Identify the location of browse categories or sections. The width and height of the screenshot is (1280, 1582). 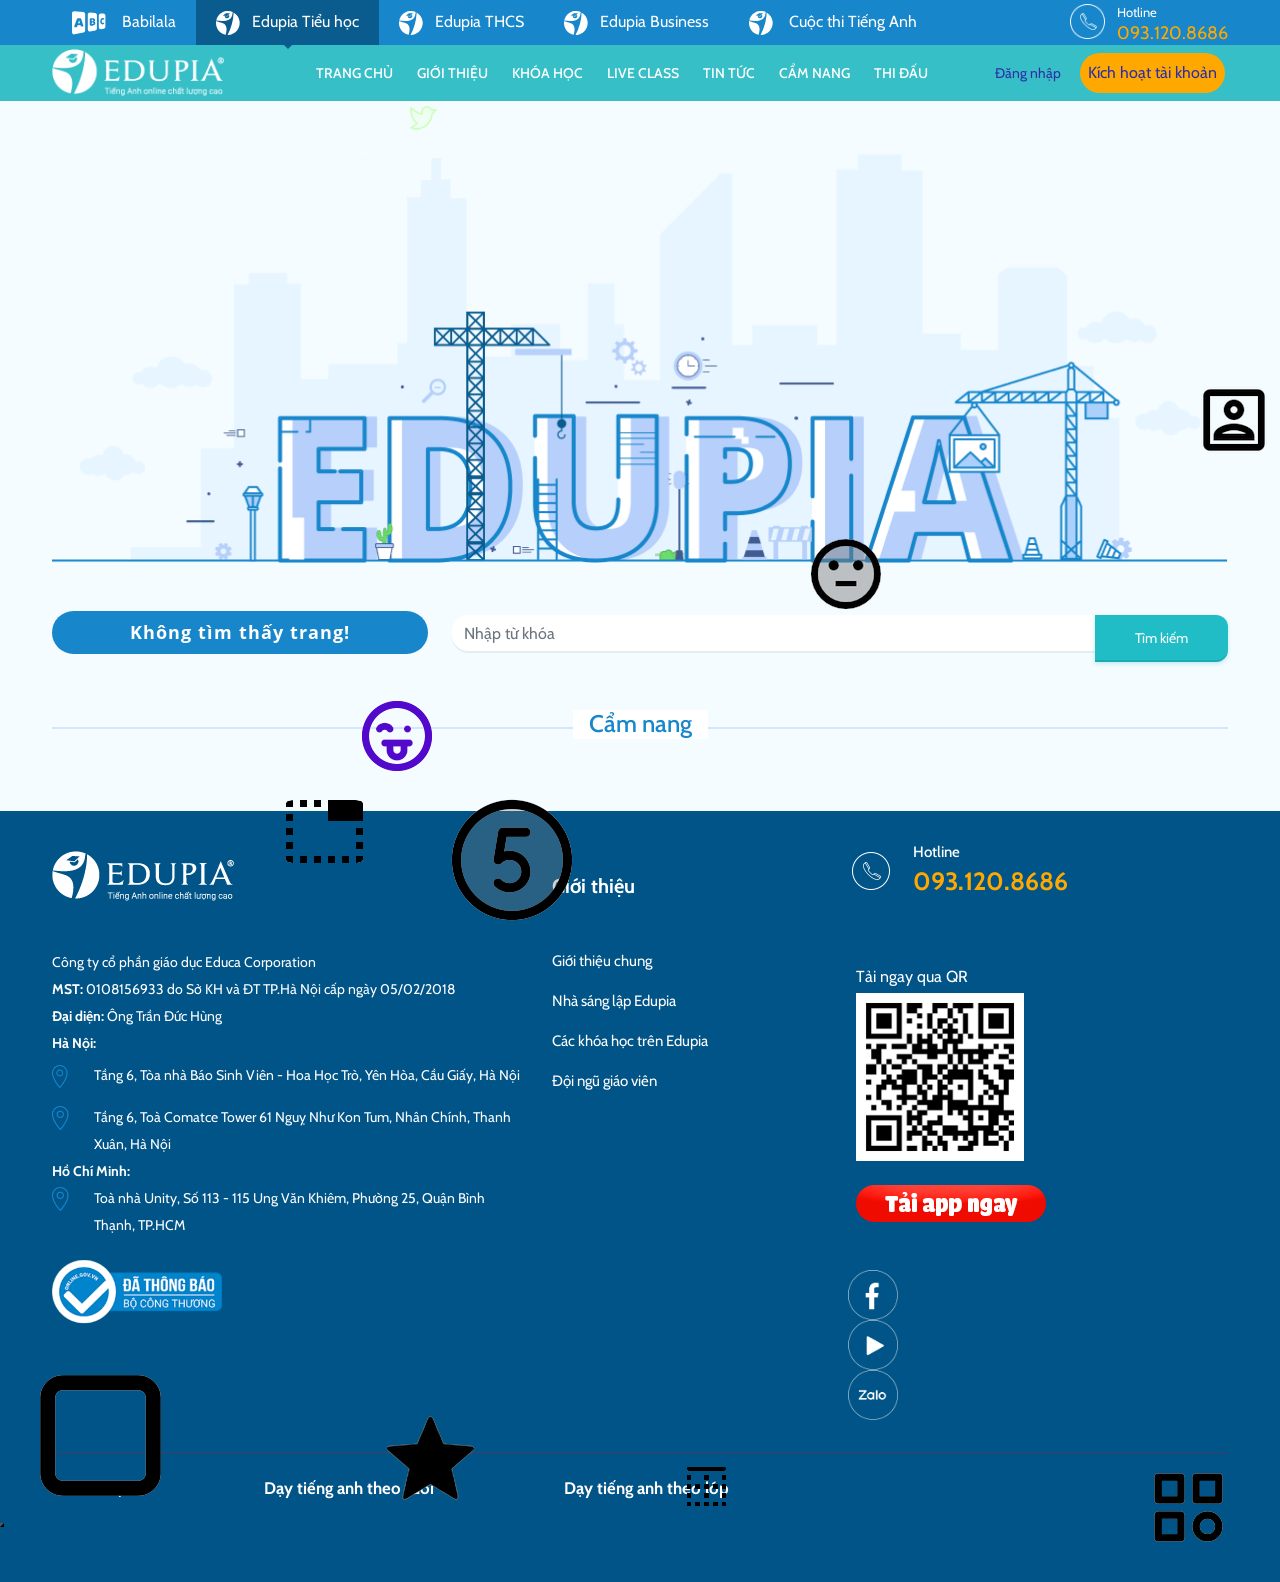
(1188, 1507).